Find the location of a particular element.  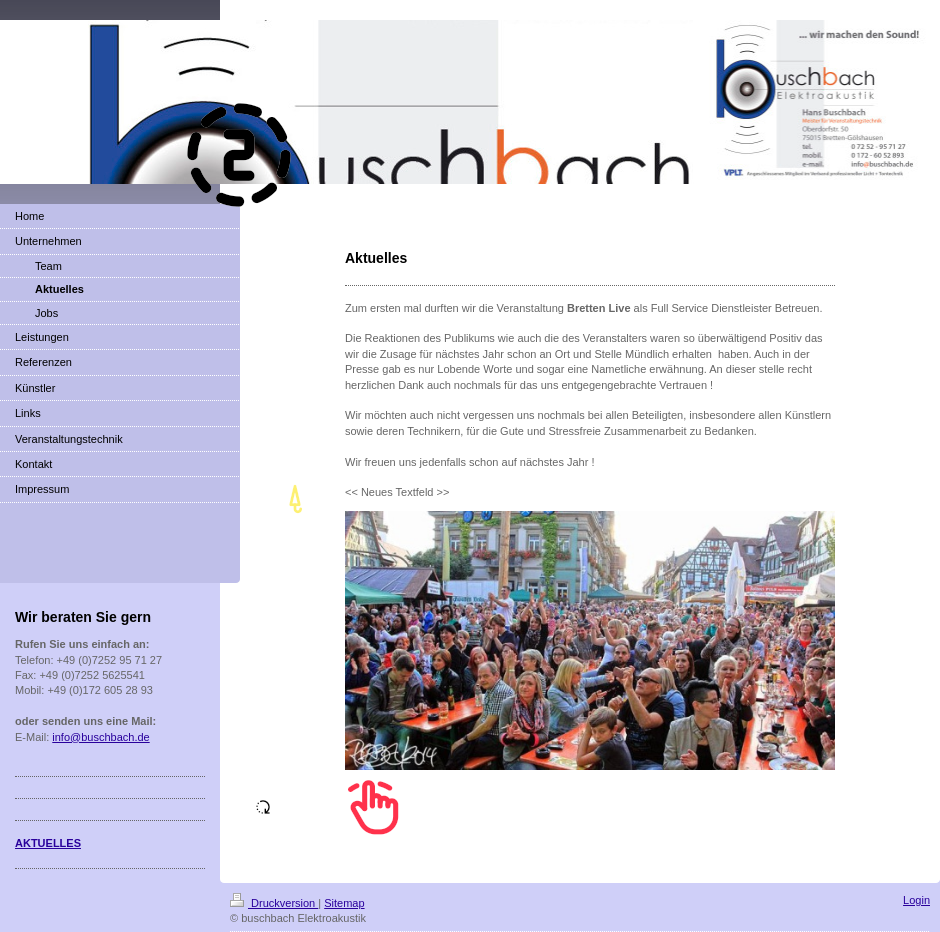

drag to move or reposition an element is located at coordinates (375, 806).